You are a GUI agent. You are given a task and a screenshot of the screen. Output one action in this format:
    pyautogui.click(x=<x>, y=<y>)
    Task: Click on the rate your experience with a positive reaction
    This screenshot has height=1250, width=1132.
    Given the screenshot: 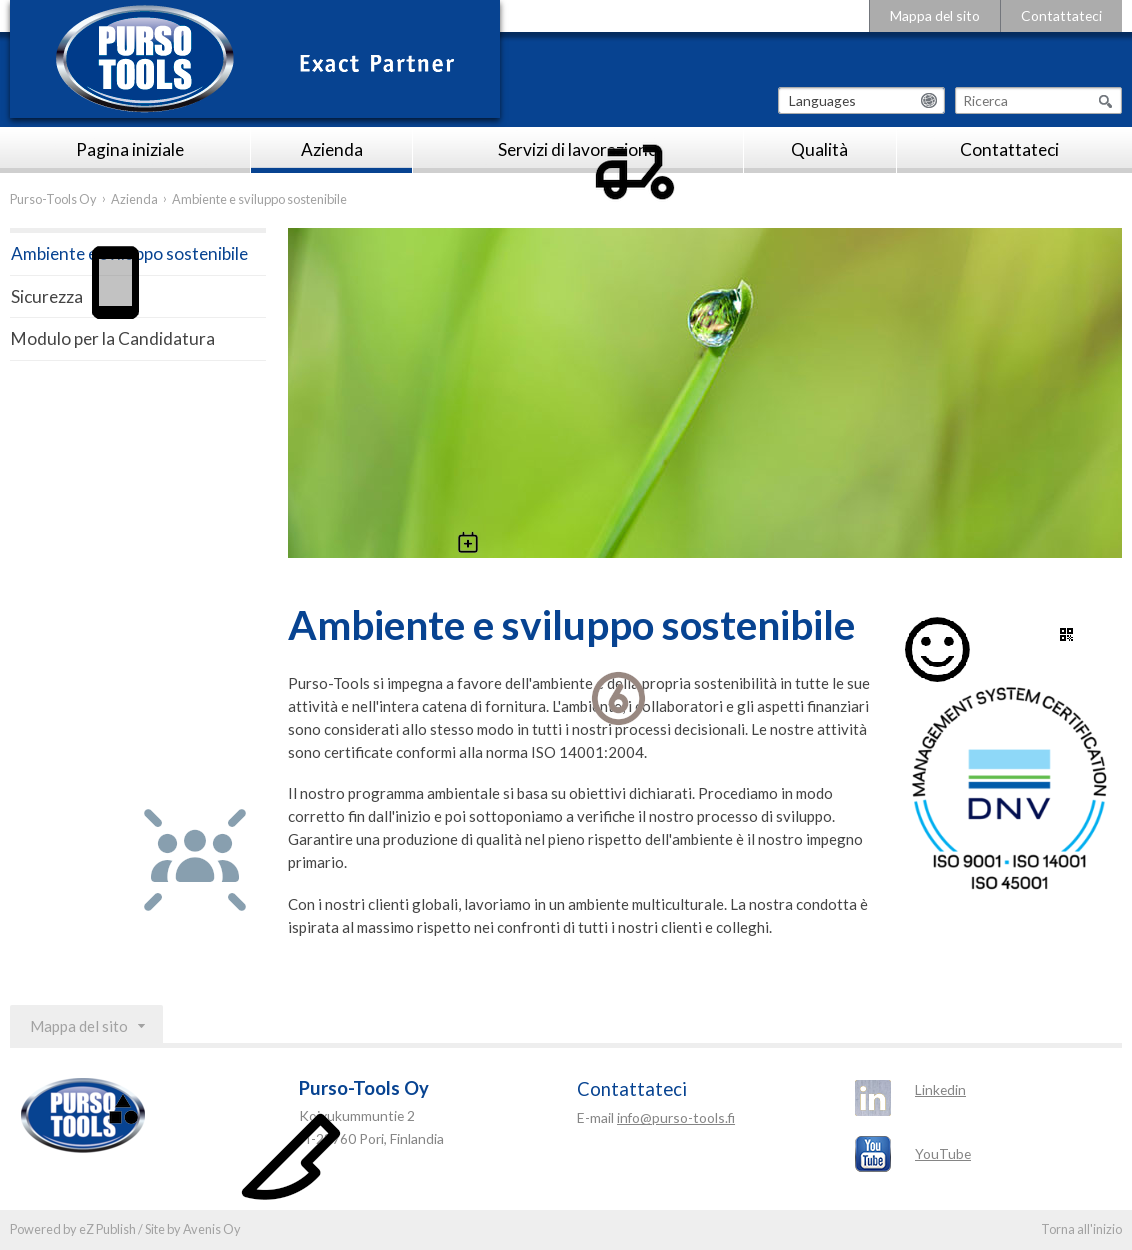 What is the action you would take?
    pyautogui.click(x=937, y=649)
    